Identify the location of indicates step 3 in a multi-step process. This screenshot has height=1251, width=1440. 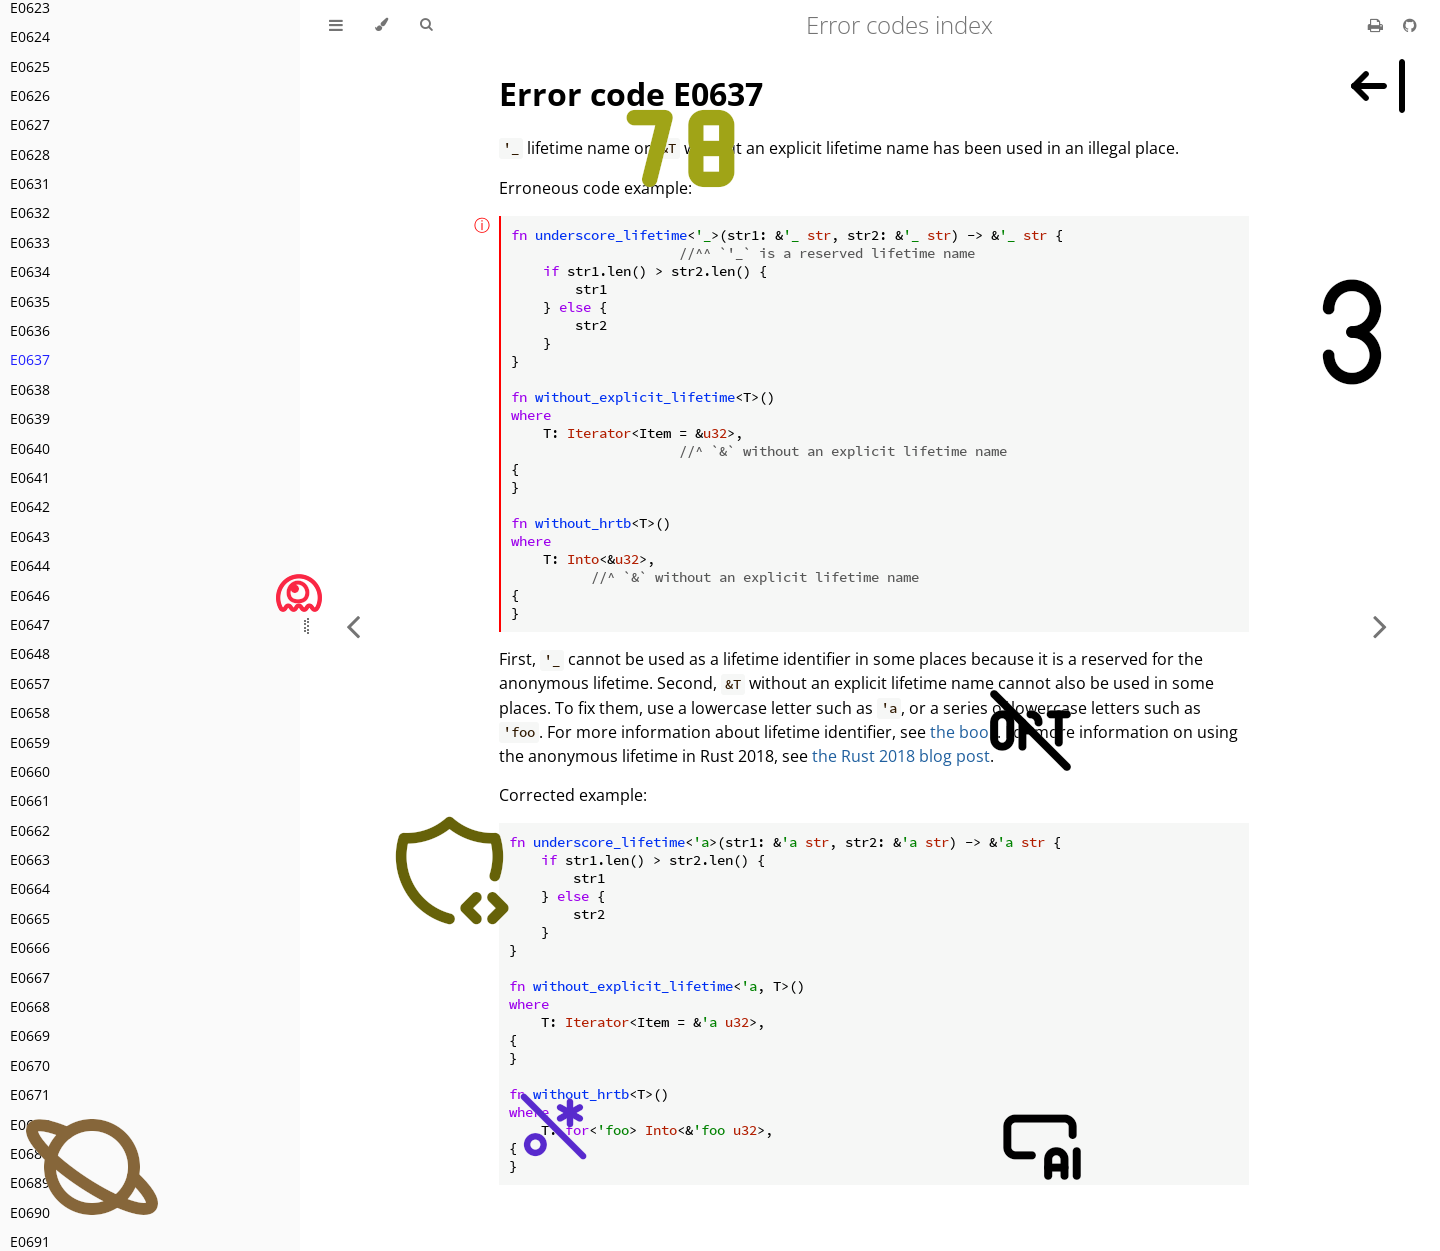
(1352, 332).